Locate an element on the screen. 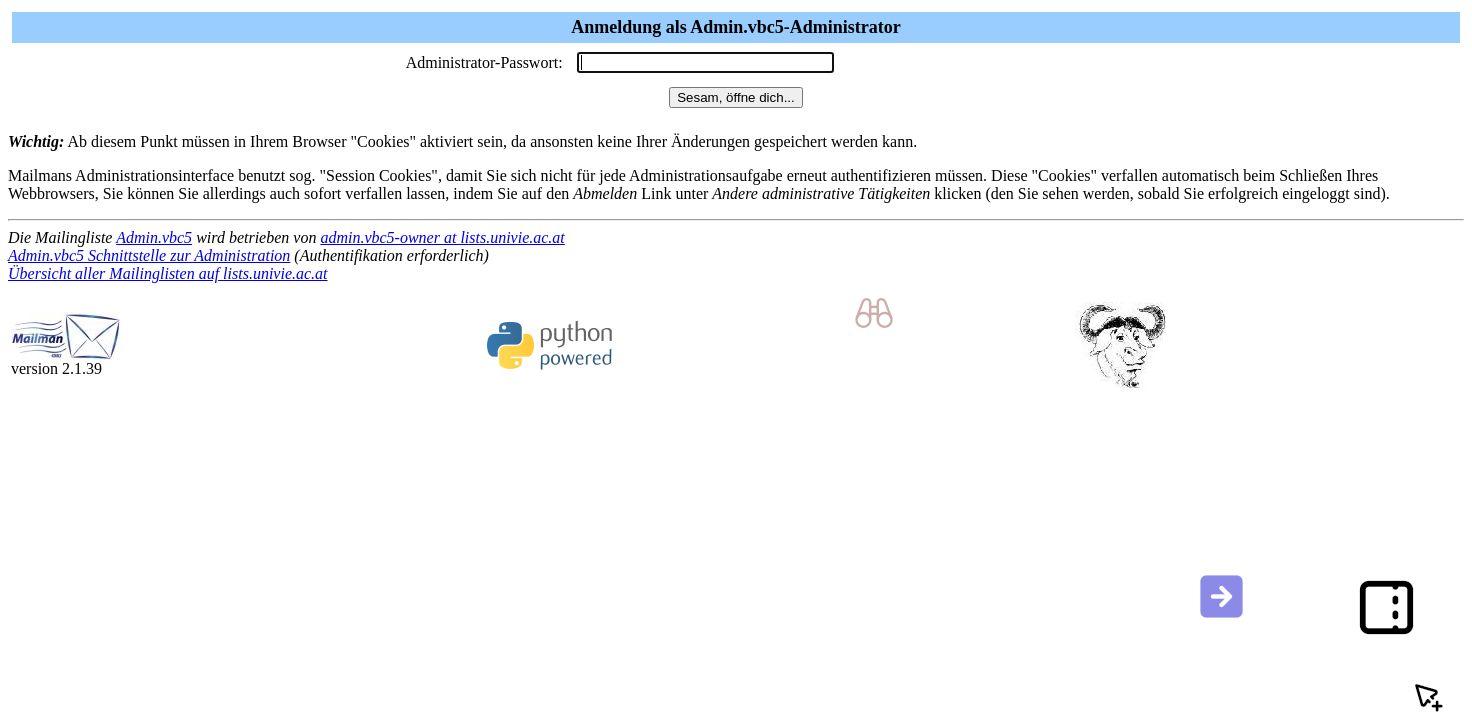 The width and height of the screenshot is (1472, 720). toggle right sidebar panel off is located at coordinates (1386, 607).